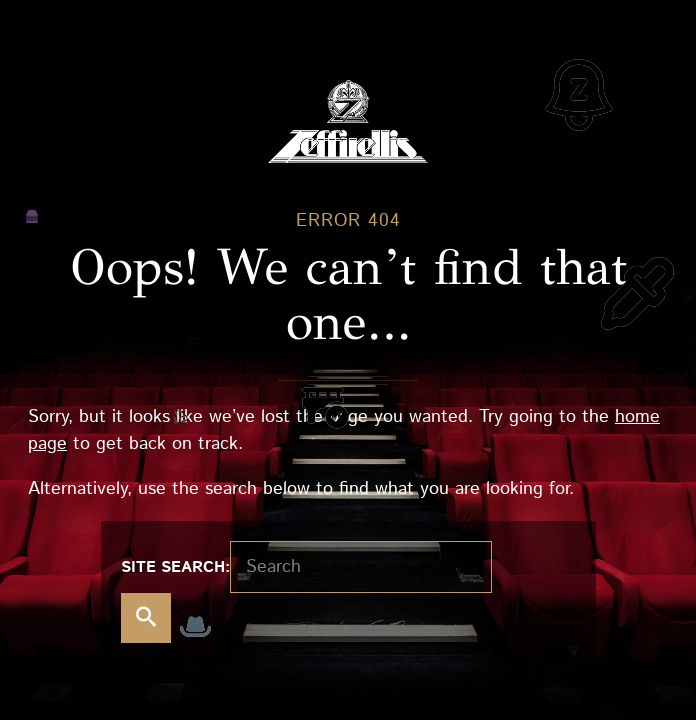 The width and height of the screenshot is (696, 720). What do you see at coordinates (579, 95) in the screenshot?
I see `snooze notifications temporarily` at bounding box center [579, 95].